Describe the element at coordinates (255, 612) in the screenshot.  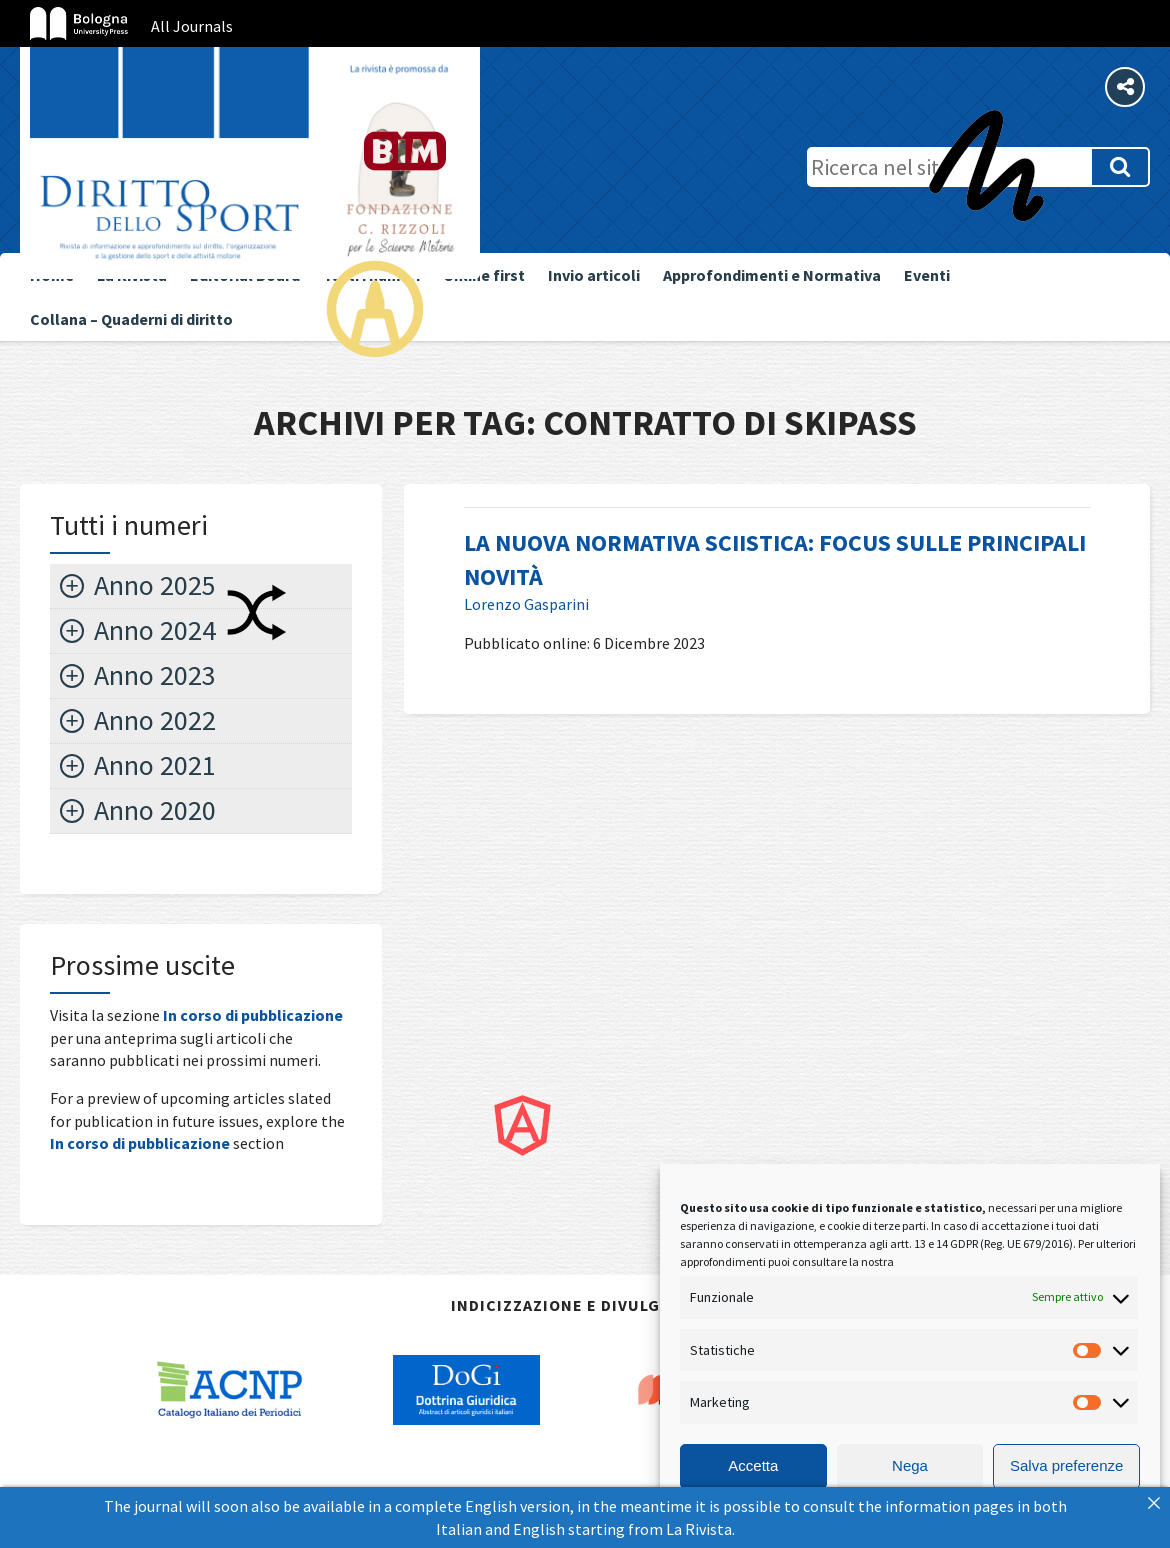
I see `shuffle playback order` at that location.